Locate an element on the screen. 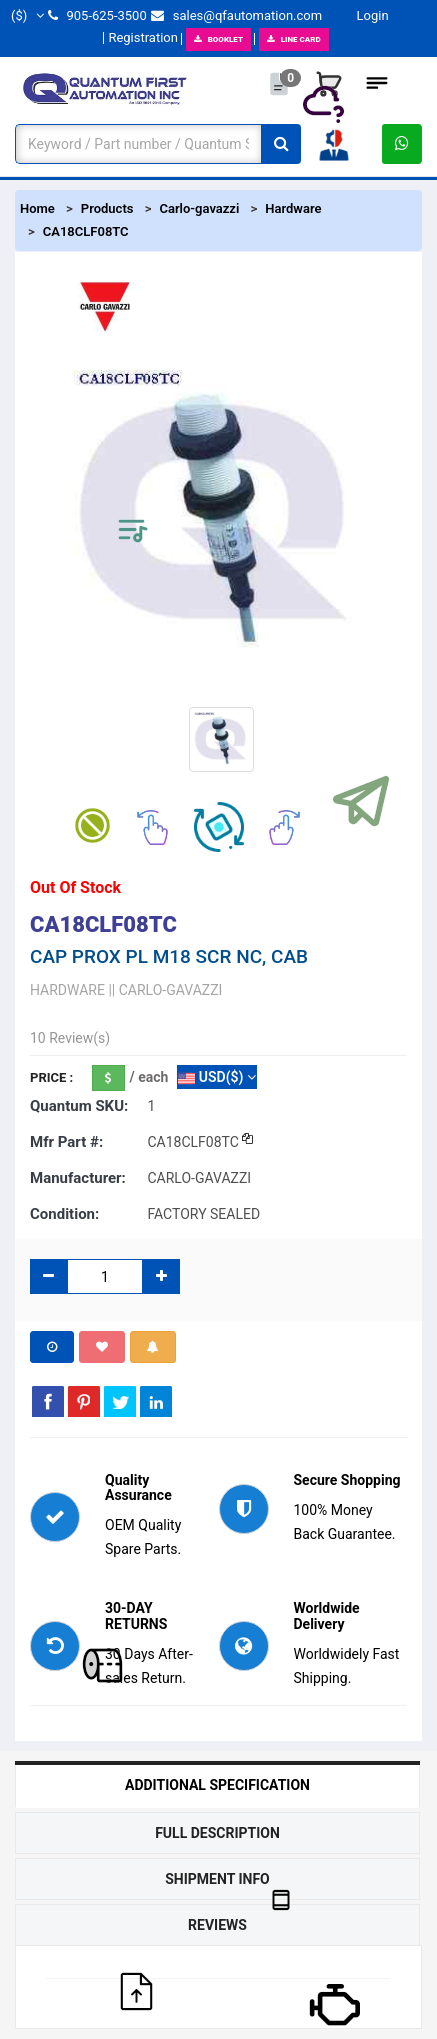  indicates a blocked or prohibited action is located at coordinates (92, 825).